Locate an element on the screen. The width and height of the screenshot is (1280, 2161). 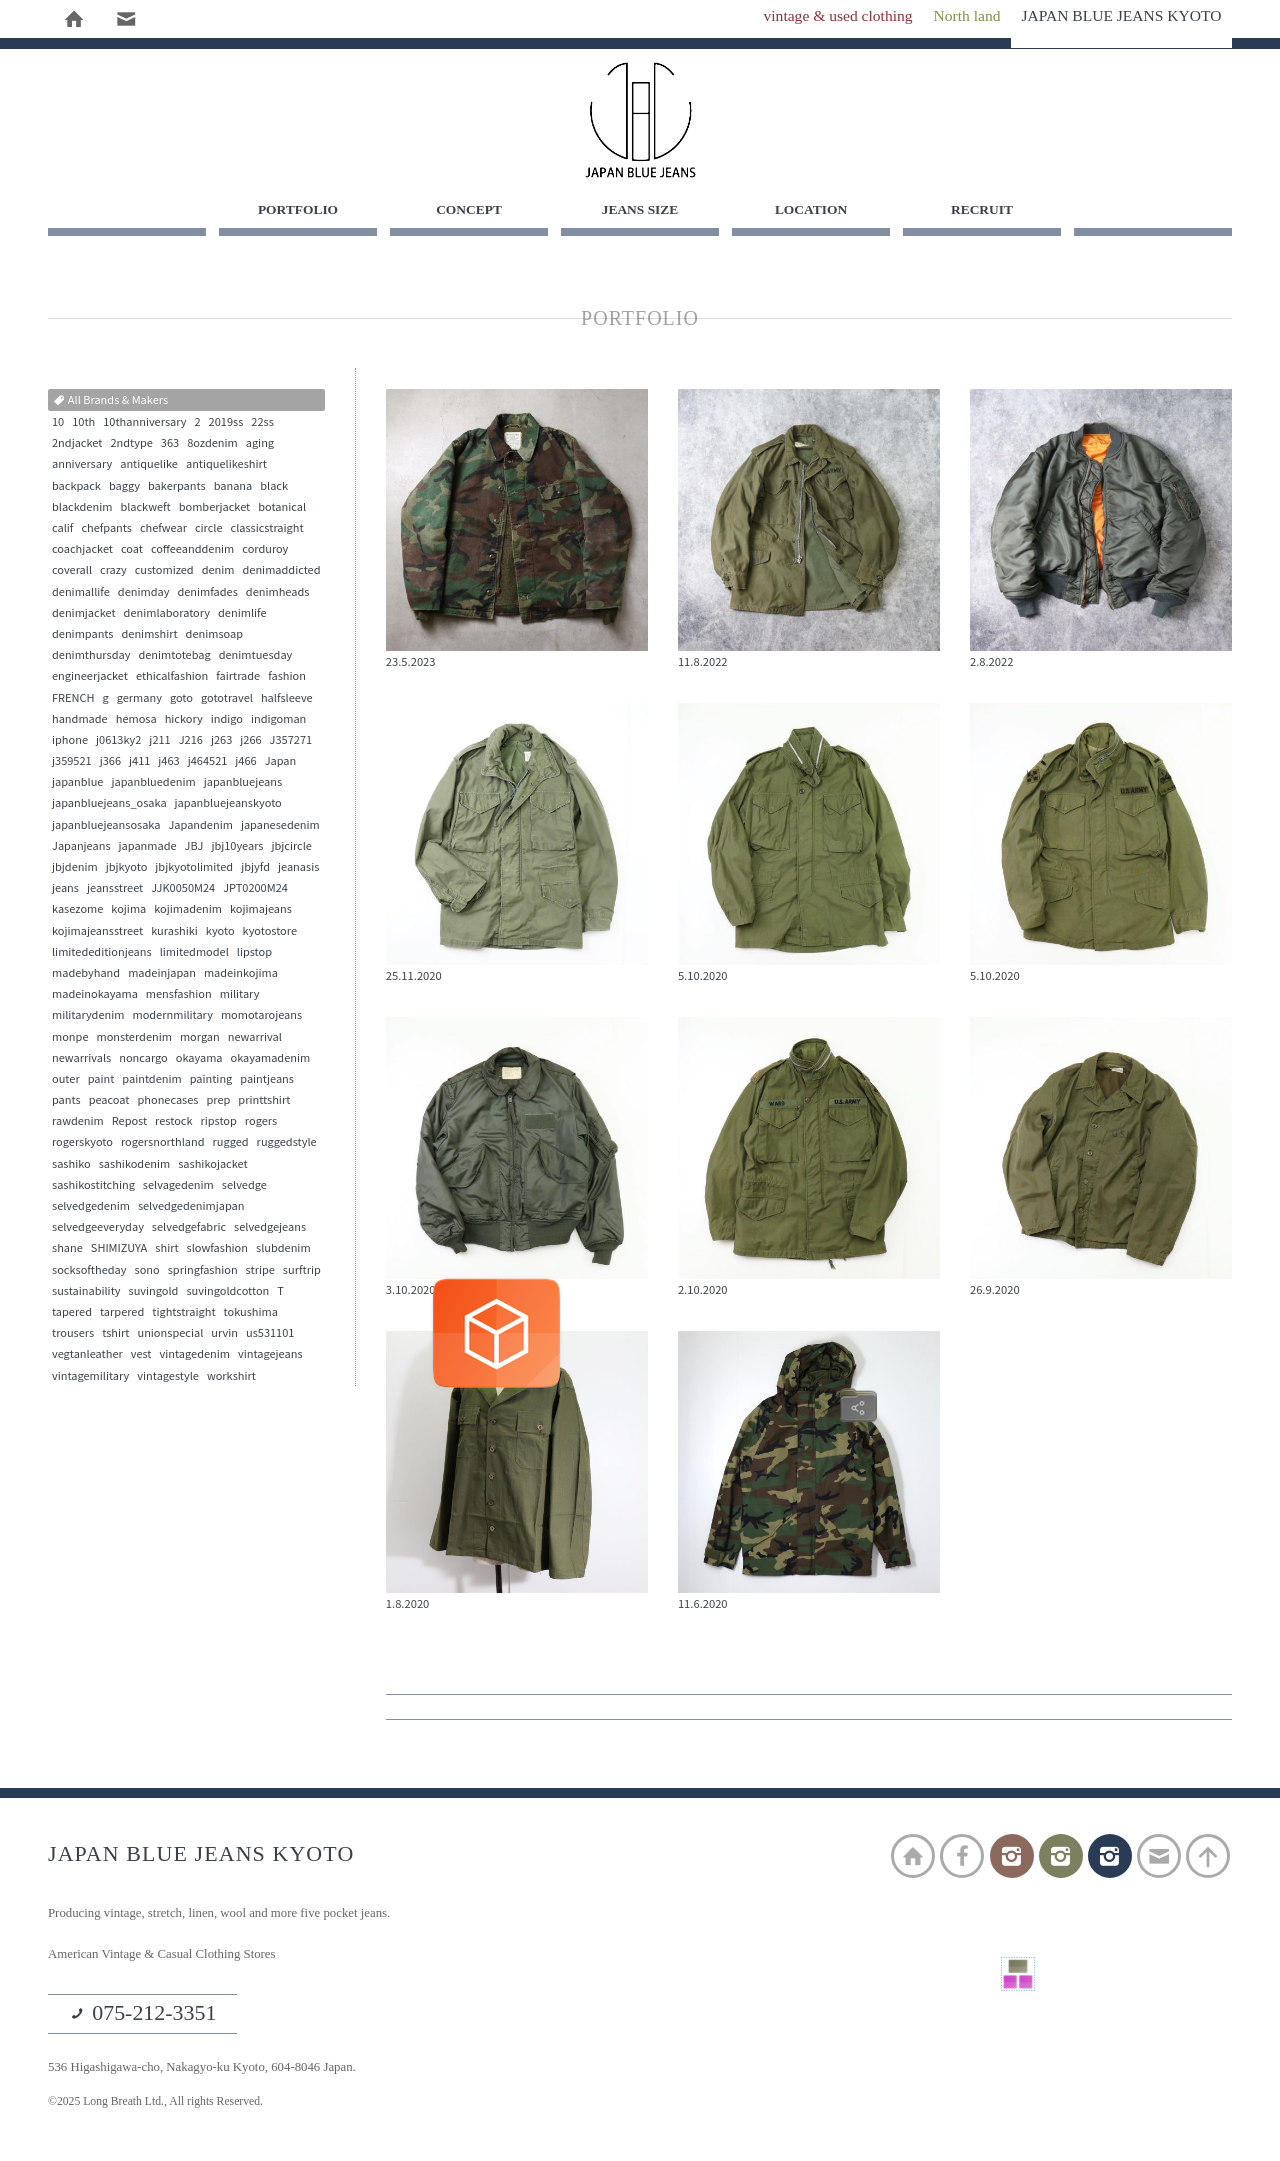
3D model file in STL binary format is located at coordinates (496, 1328).